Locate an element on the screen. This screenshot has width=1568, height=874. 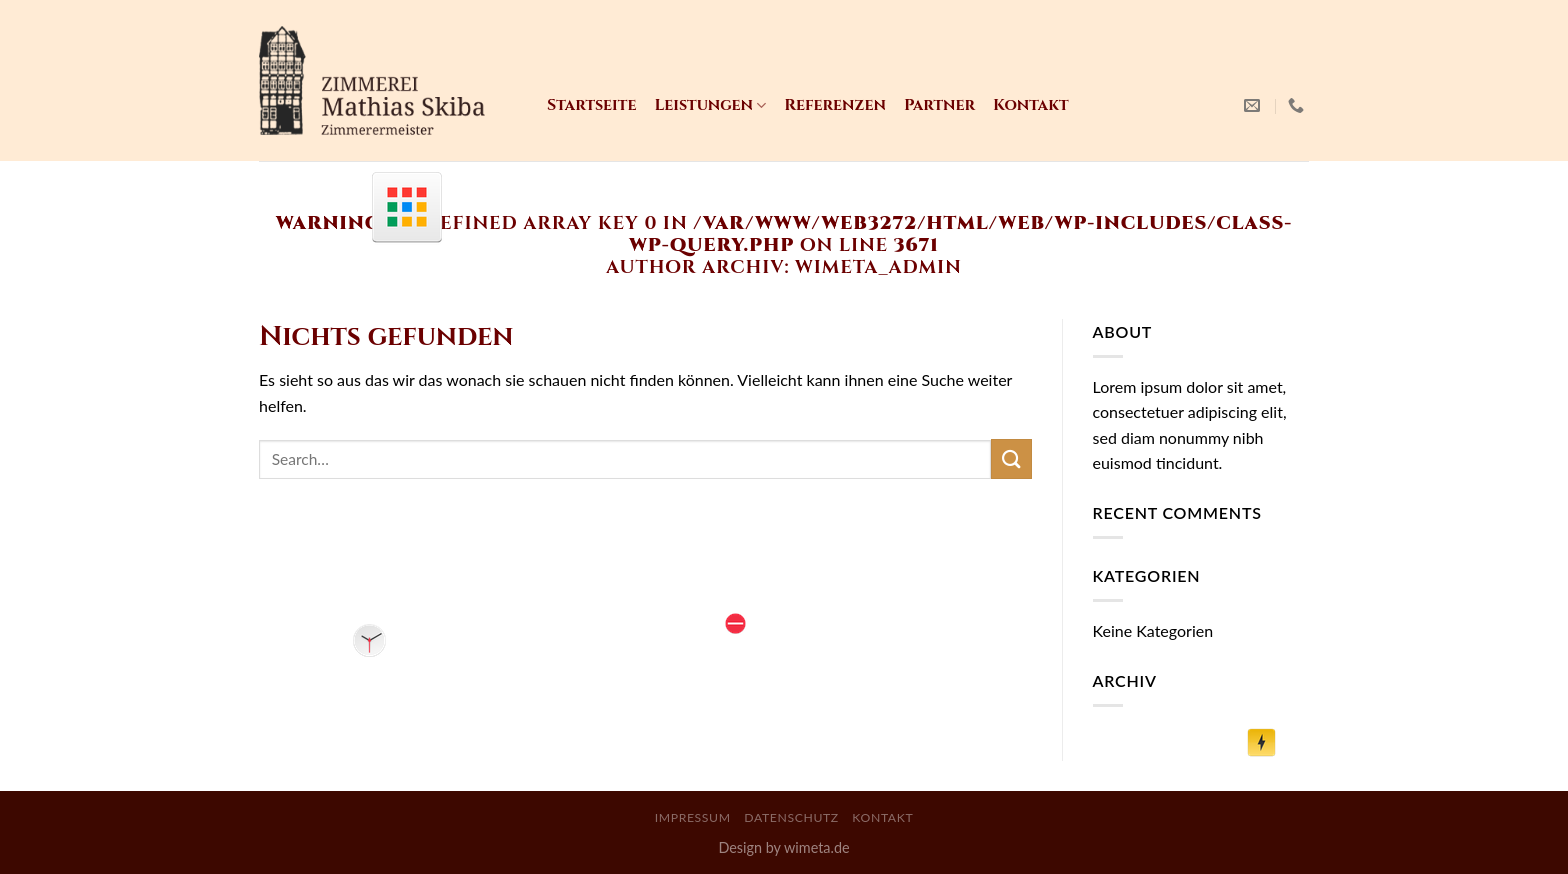
access power and battery settings is located at coordinates (1261, 742).